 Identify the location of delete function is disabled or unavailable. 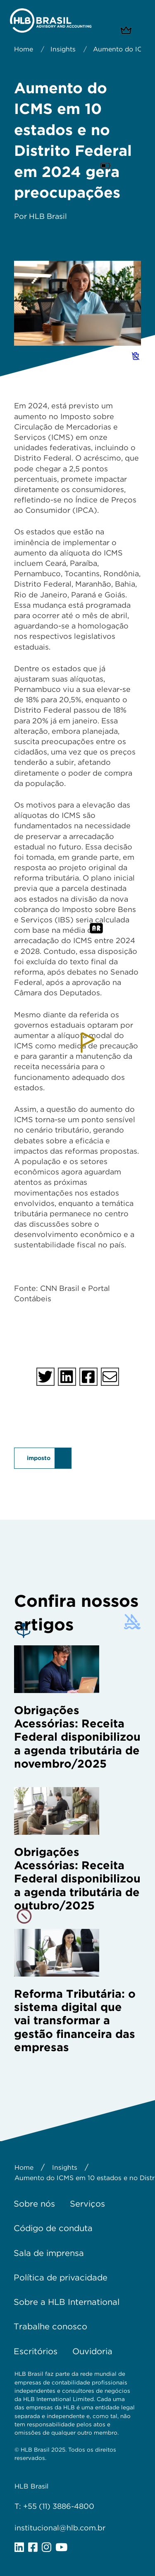
(136, 356).